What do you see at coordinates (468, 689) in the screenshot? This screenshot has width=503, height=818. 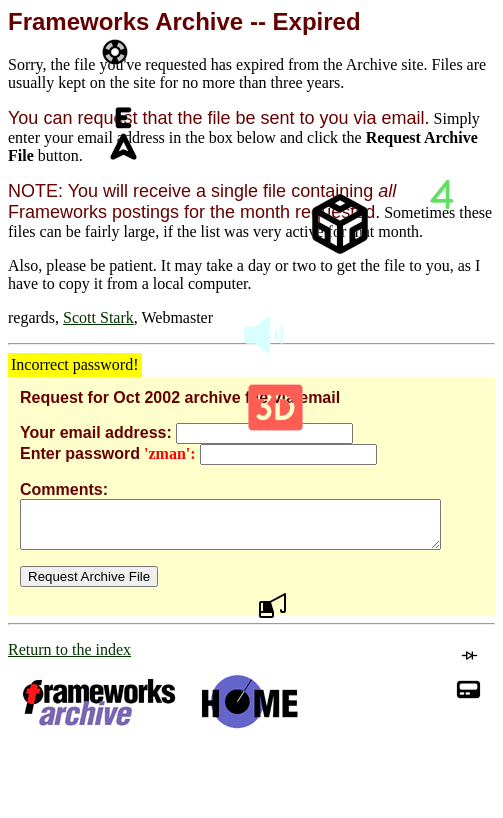 I see `indicates pager or beeper device` at bounding box center [468, 689].